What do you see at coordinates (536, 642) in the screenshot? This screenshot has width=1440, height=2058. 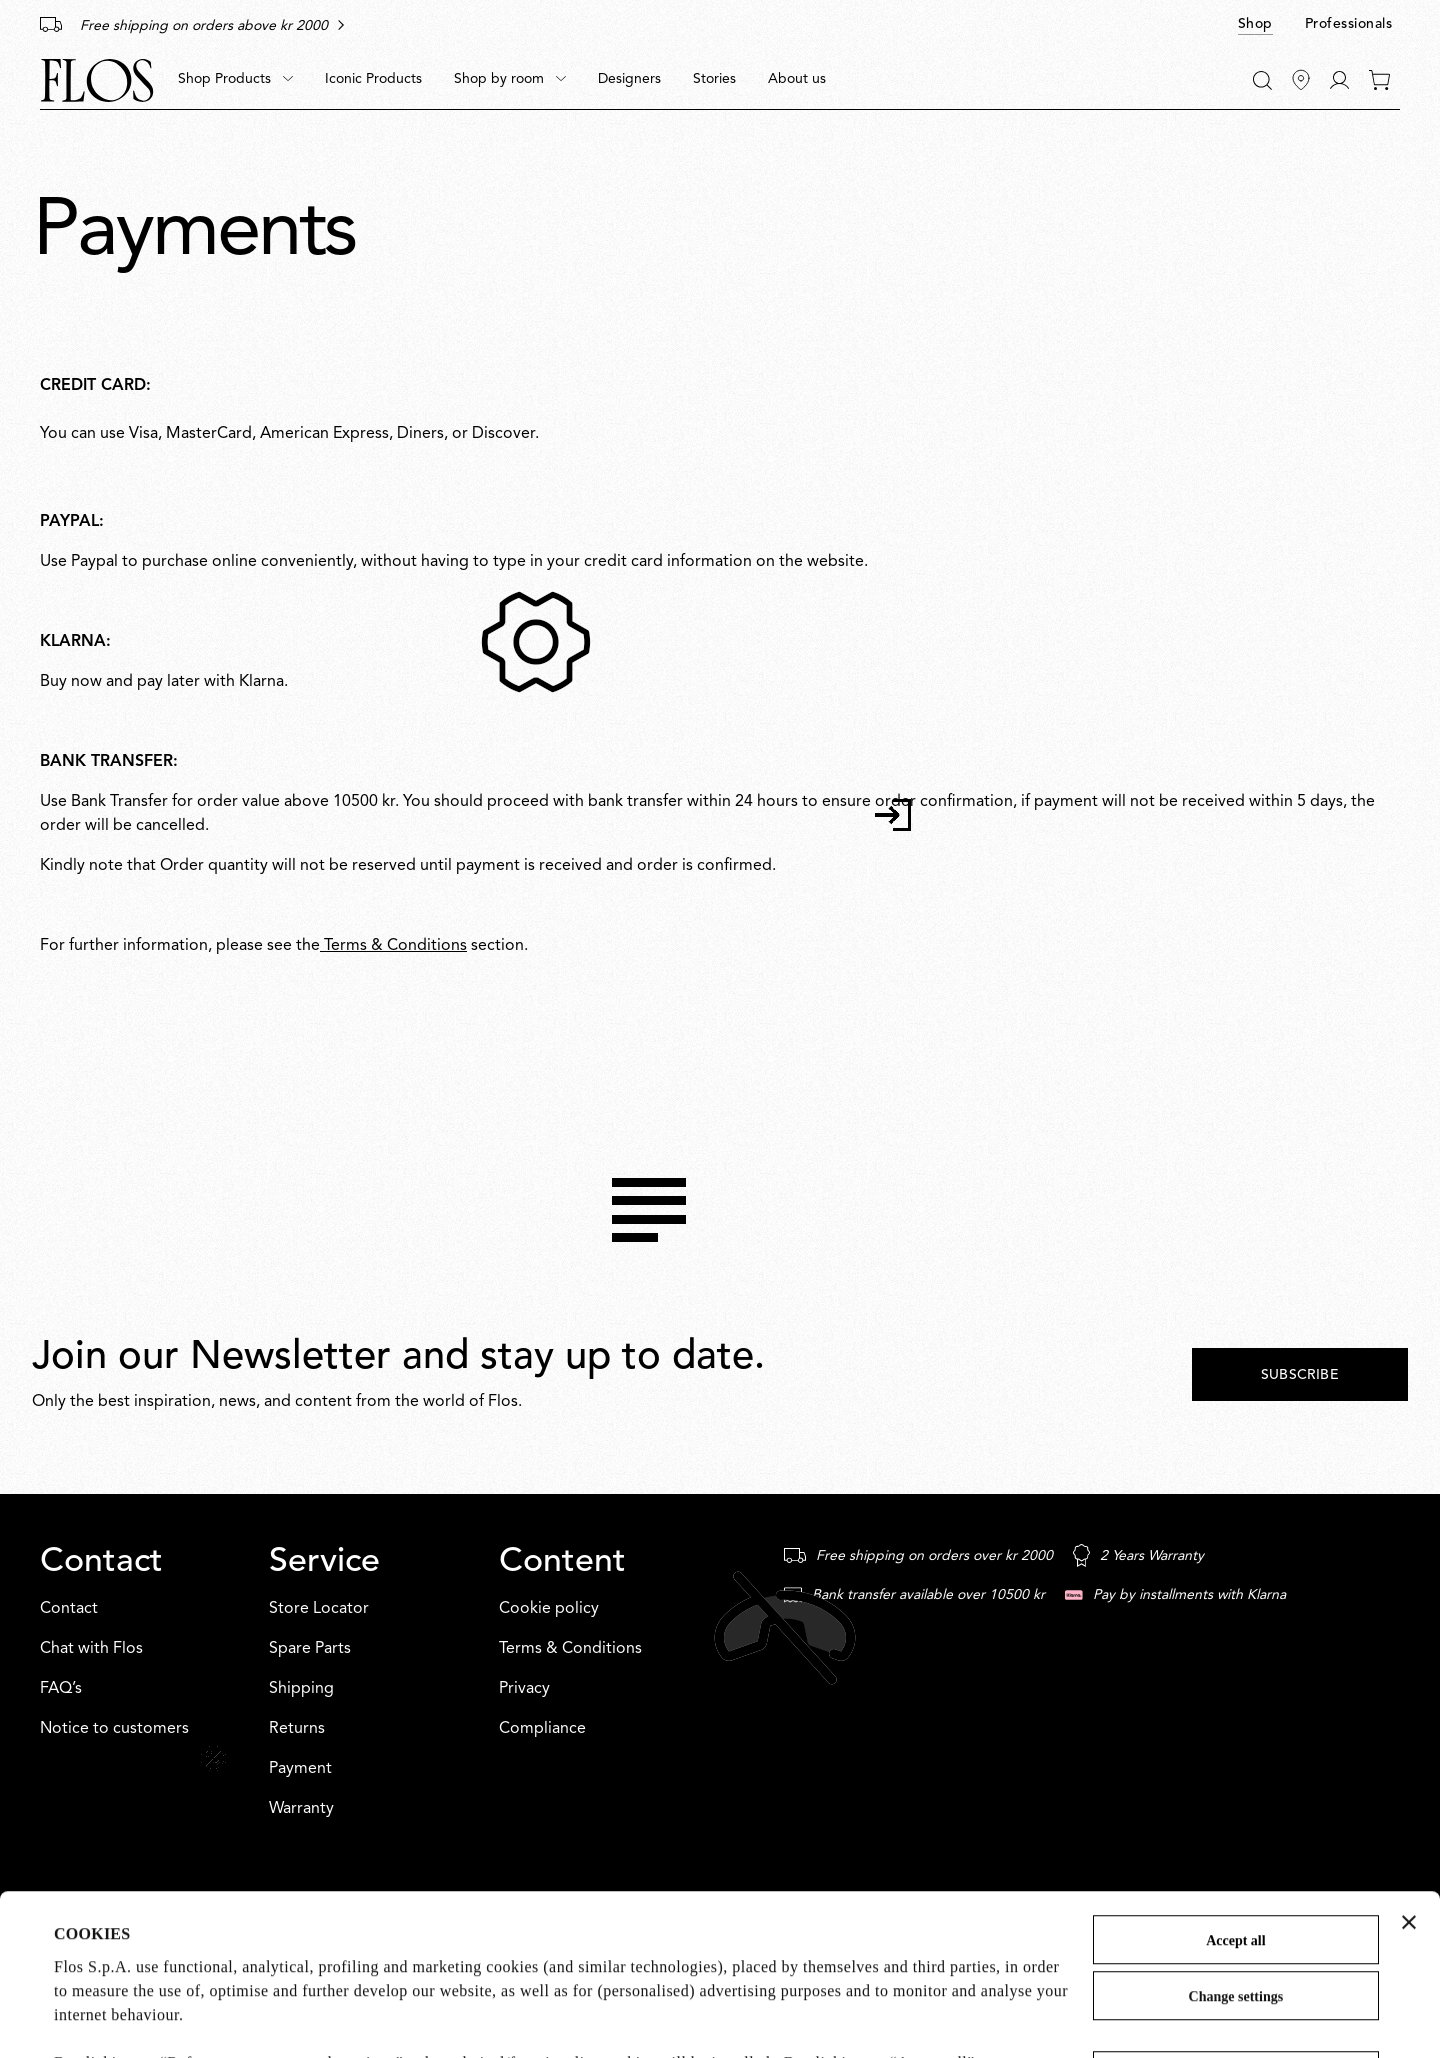 I see `access settings or preferences` at bounding box center [536, 642].